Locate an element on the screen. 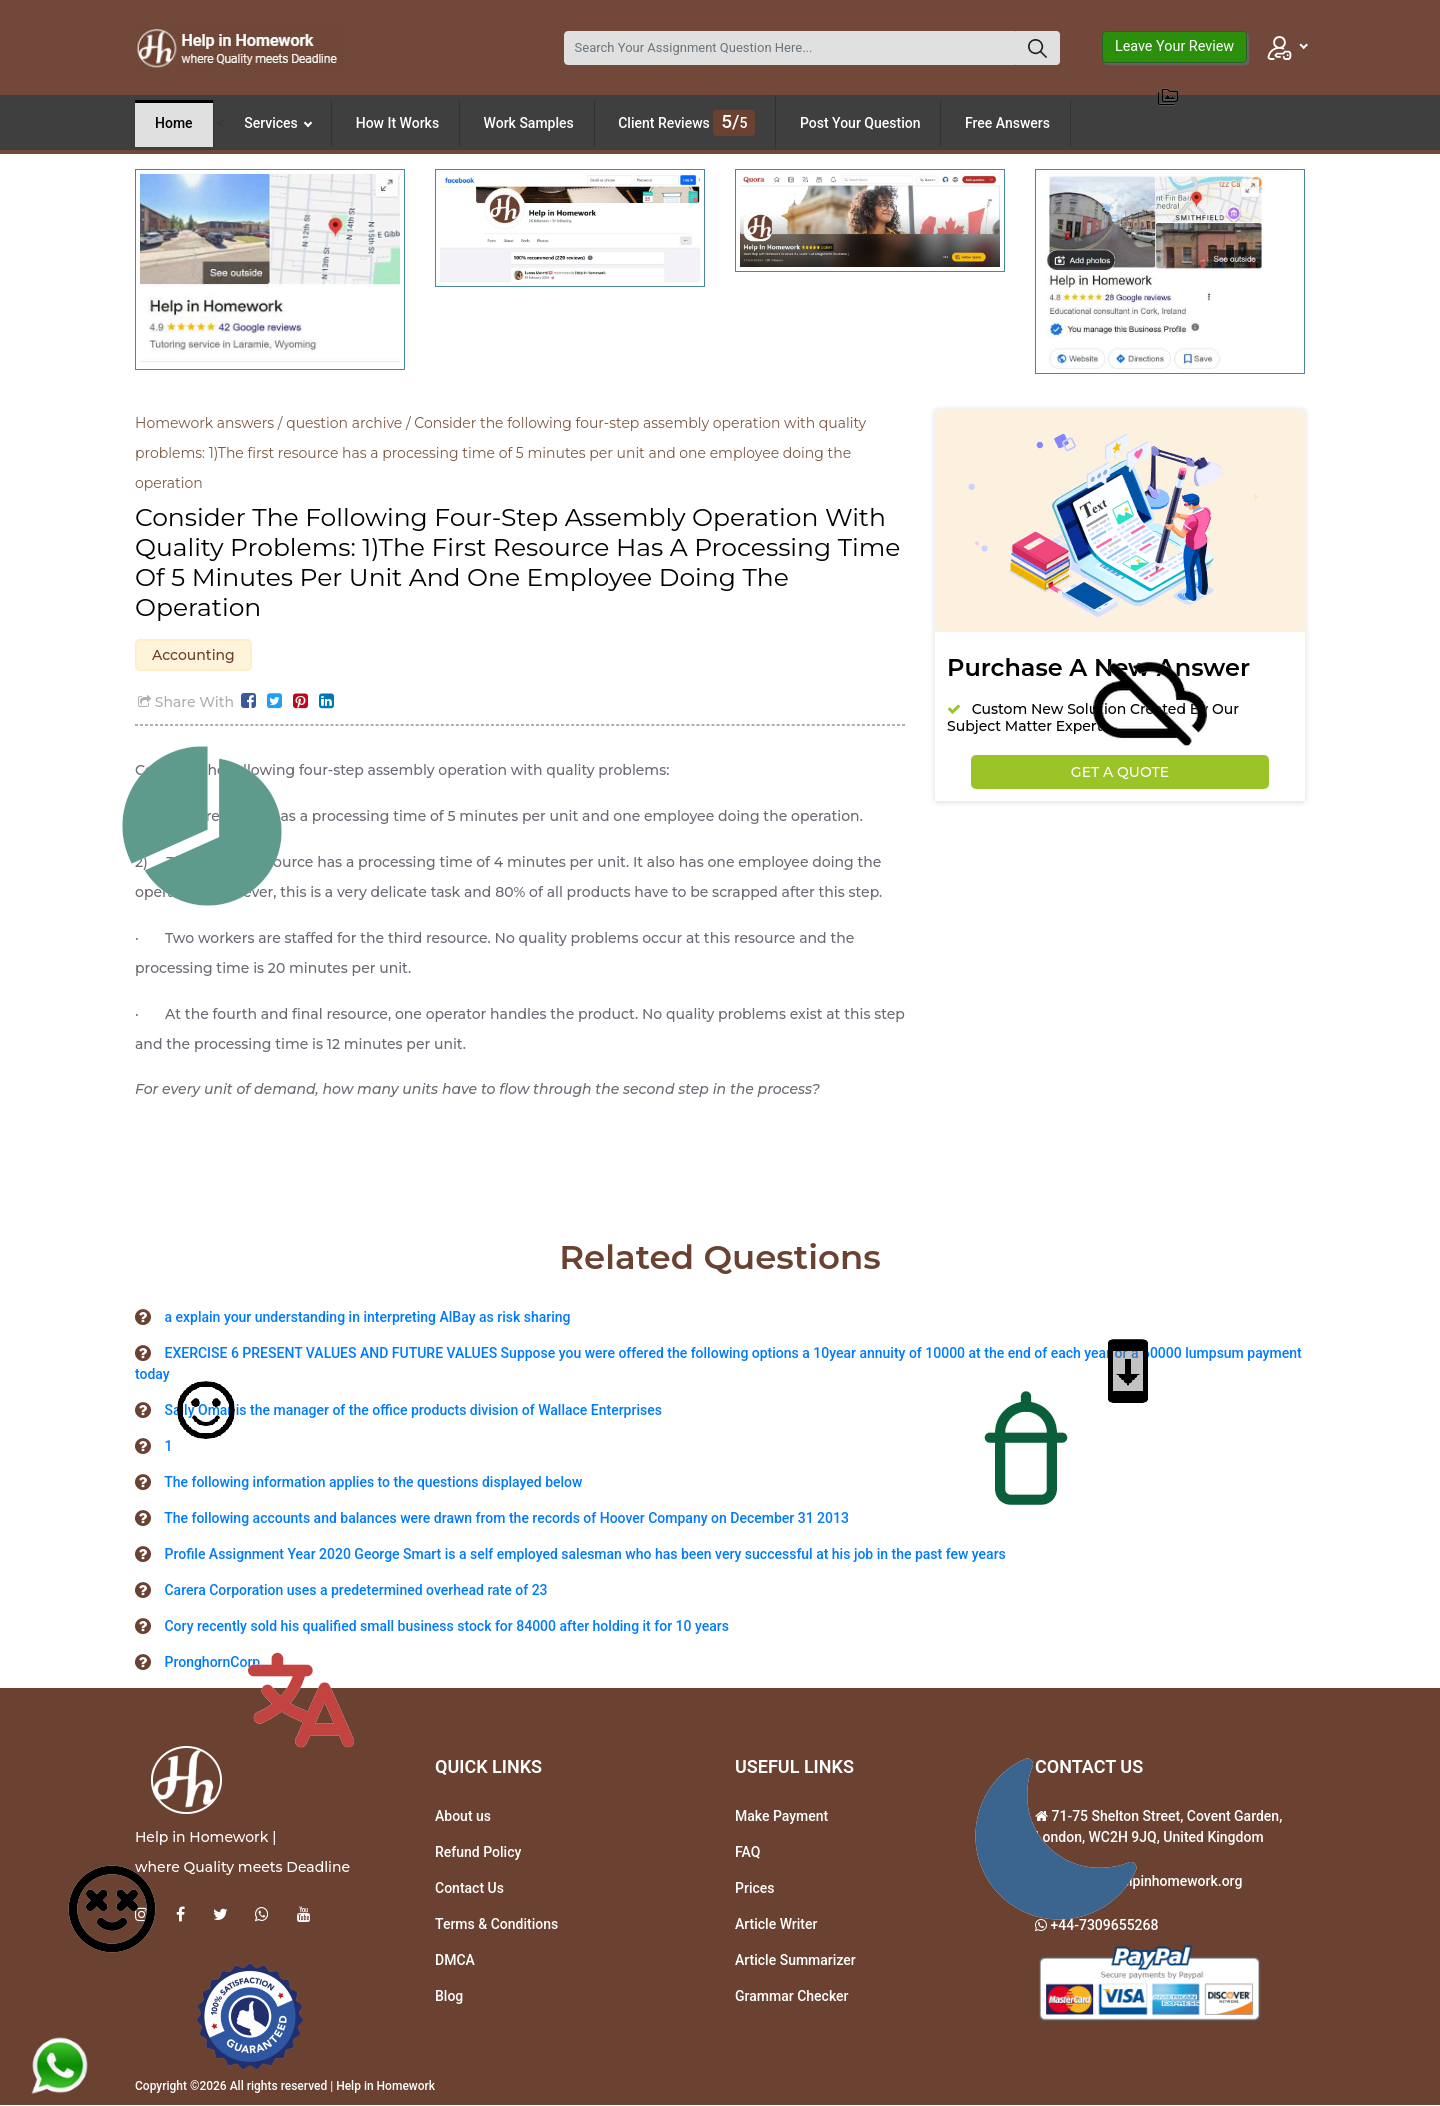  access photo and media library is located at coordinates (1168, 97).